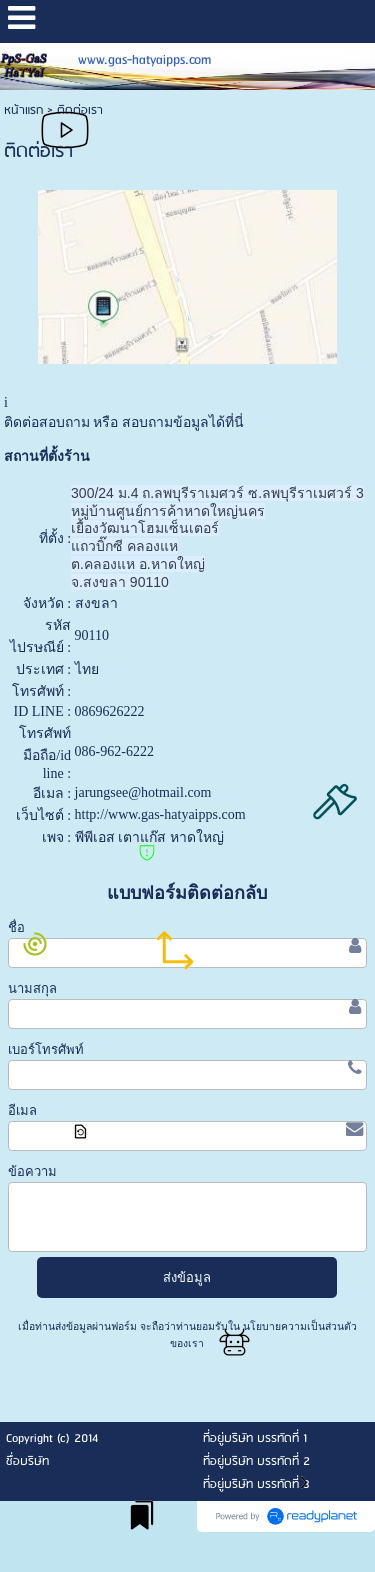  I want to click on restore a previous version of a document, so click(80, 1131).